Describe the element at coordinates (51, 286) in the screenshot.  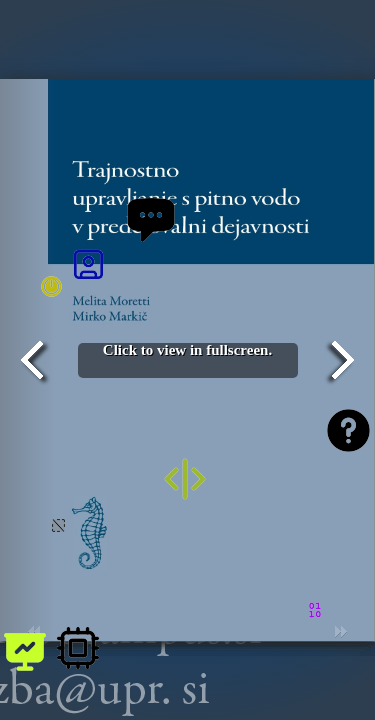
I see `turn device on or off` at that location.